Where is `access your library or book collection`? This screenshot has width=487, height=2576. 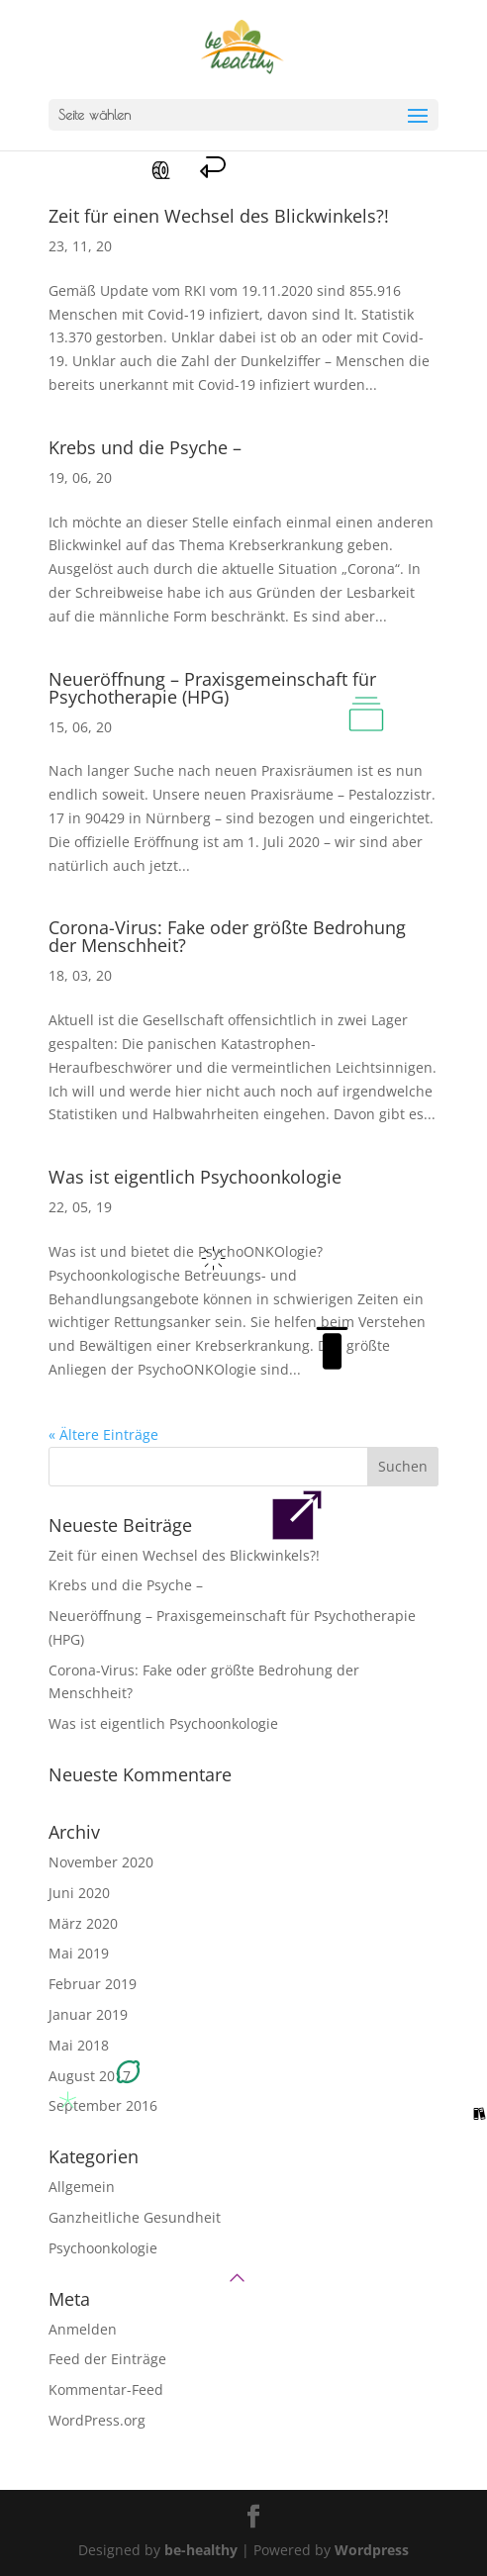 access your library or book collection is located at coordinates (479, 2114).